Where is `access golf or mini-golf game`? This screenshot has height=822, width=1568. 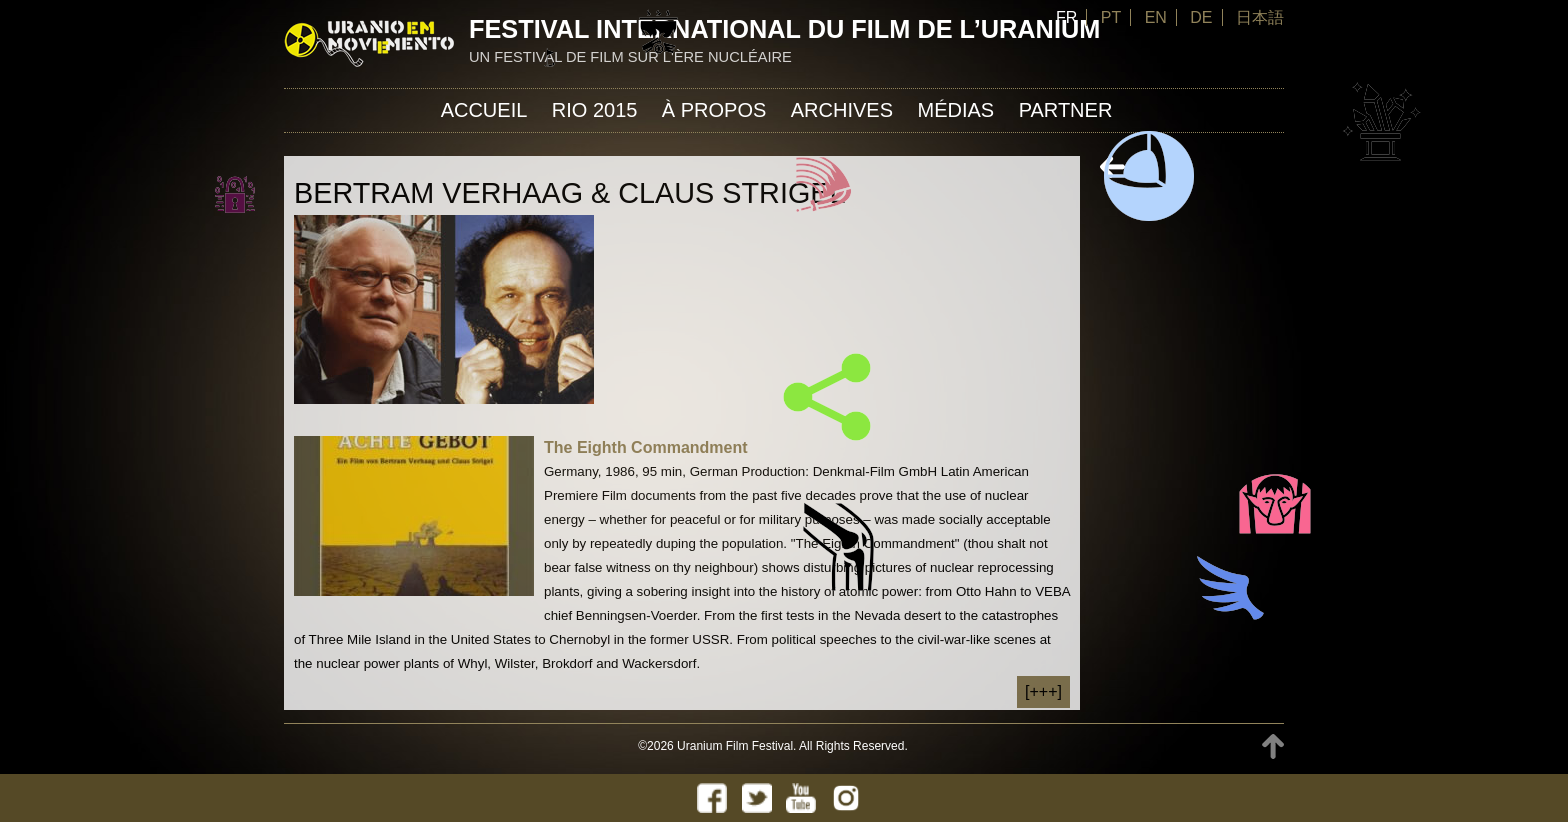 access golf or mini-golf game is located at coordinates (549, 57).